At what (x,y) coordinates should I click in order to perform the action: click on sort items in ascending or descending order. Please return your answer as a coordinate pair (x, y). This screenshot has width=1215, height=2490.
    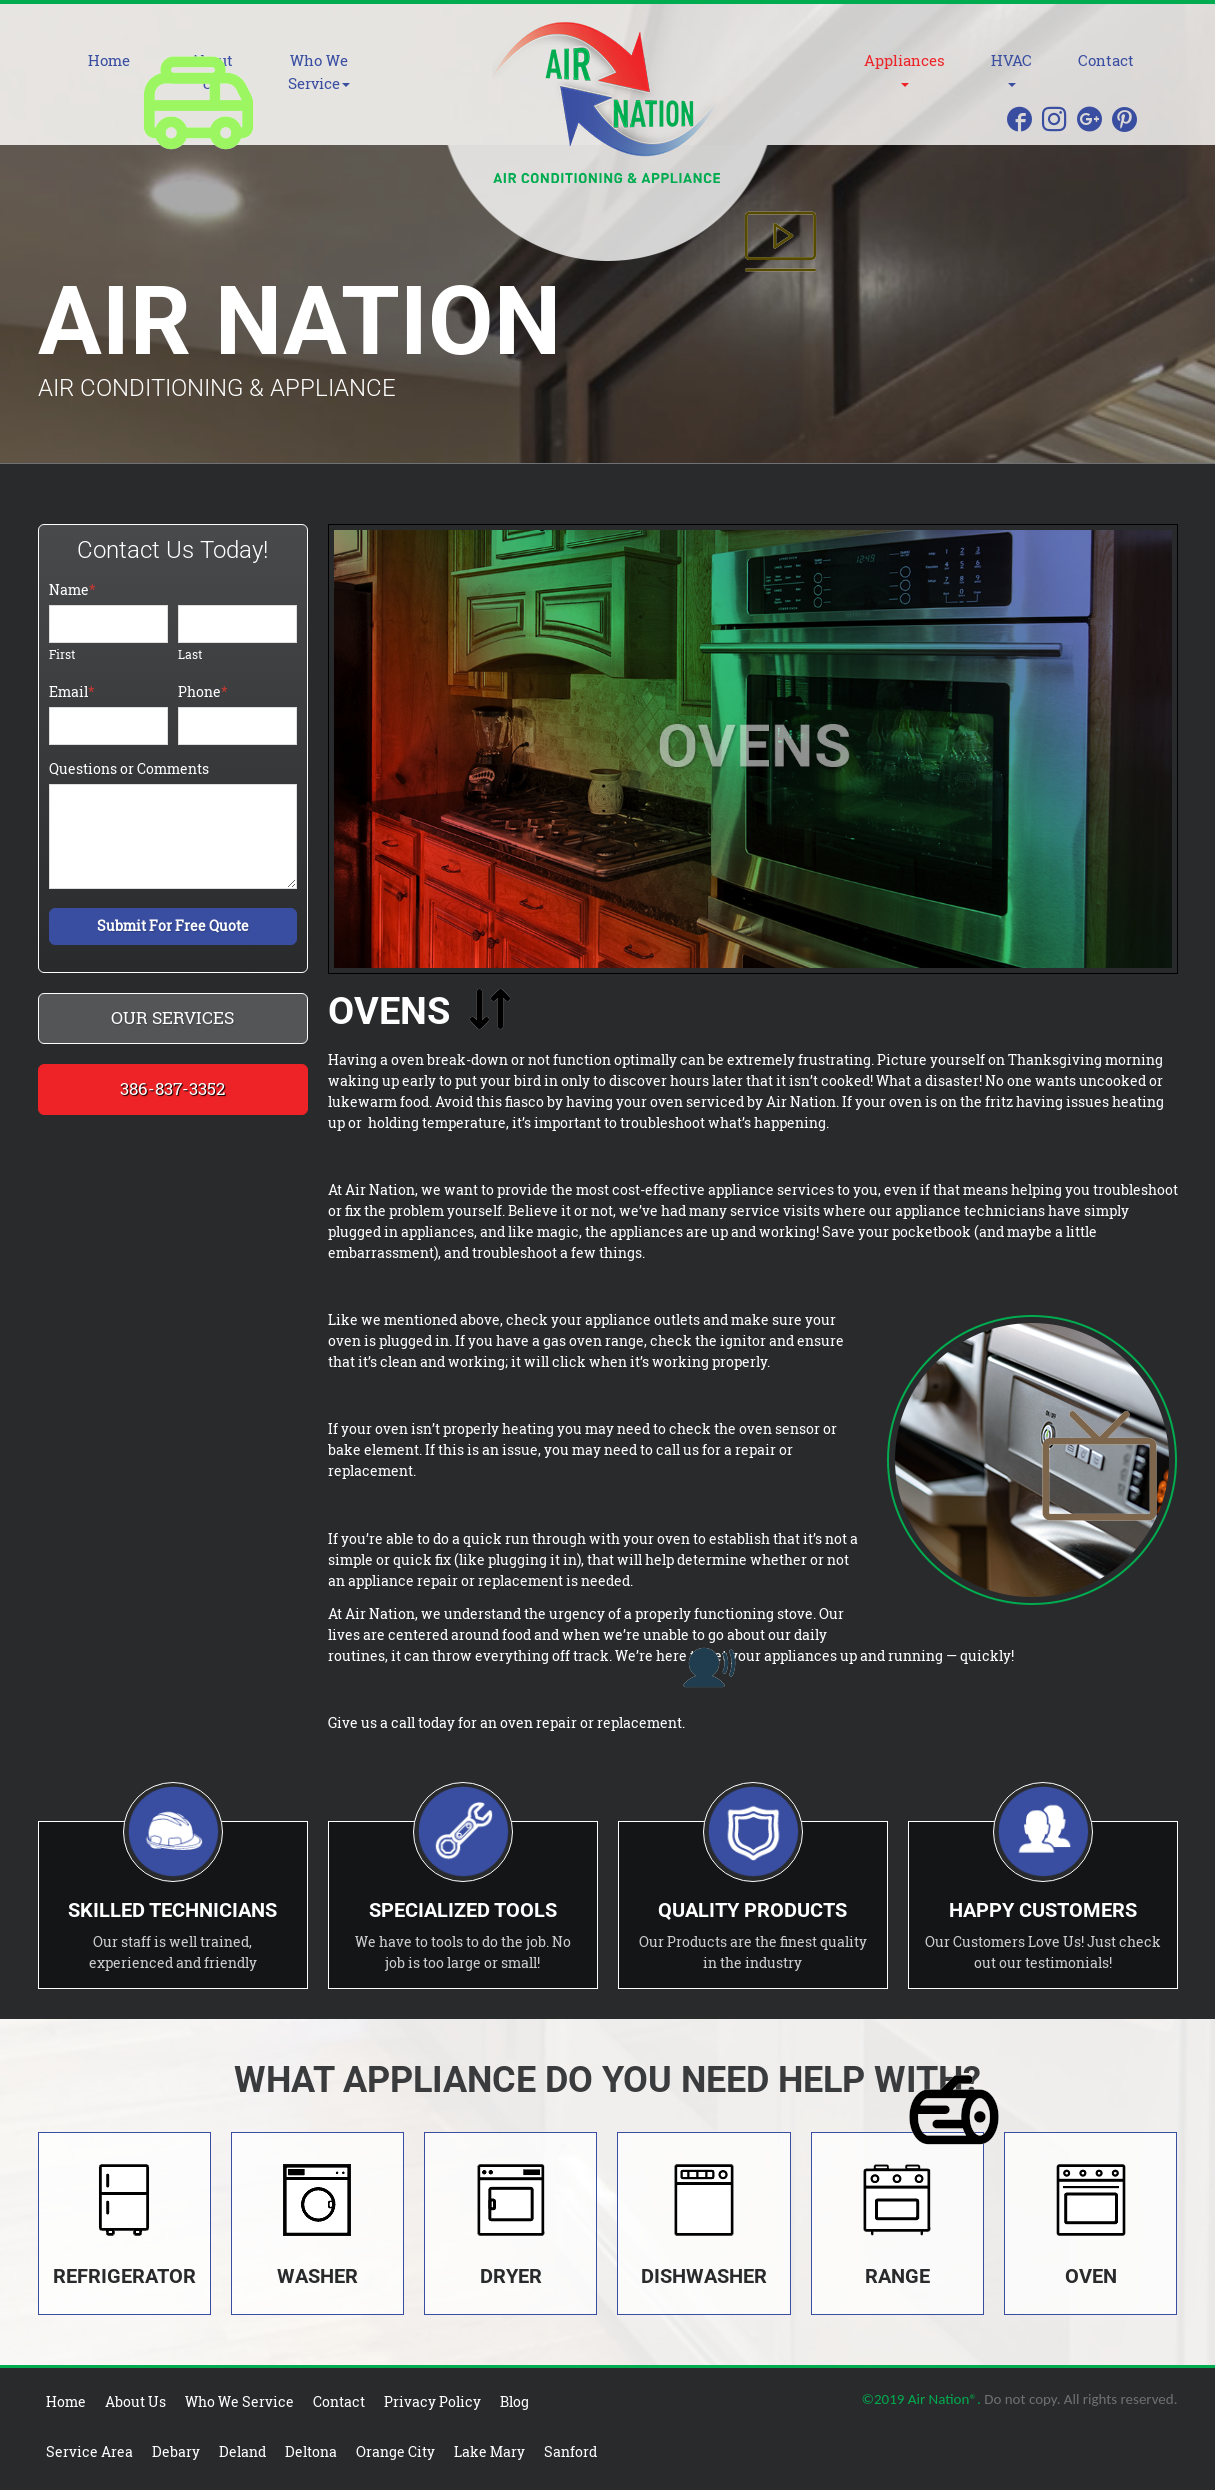
    Looking at the image, I should click on (490, 1009).